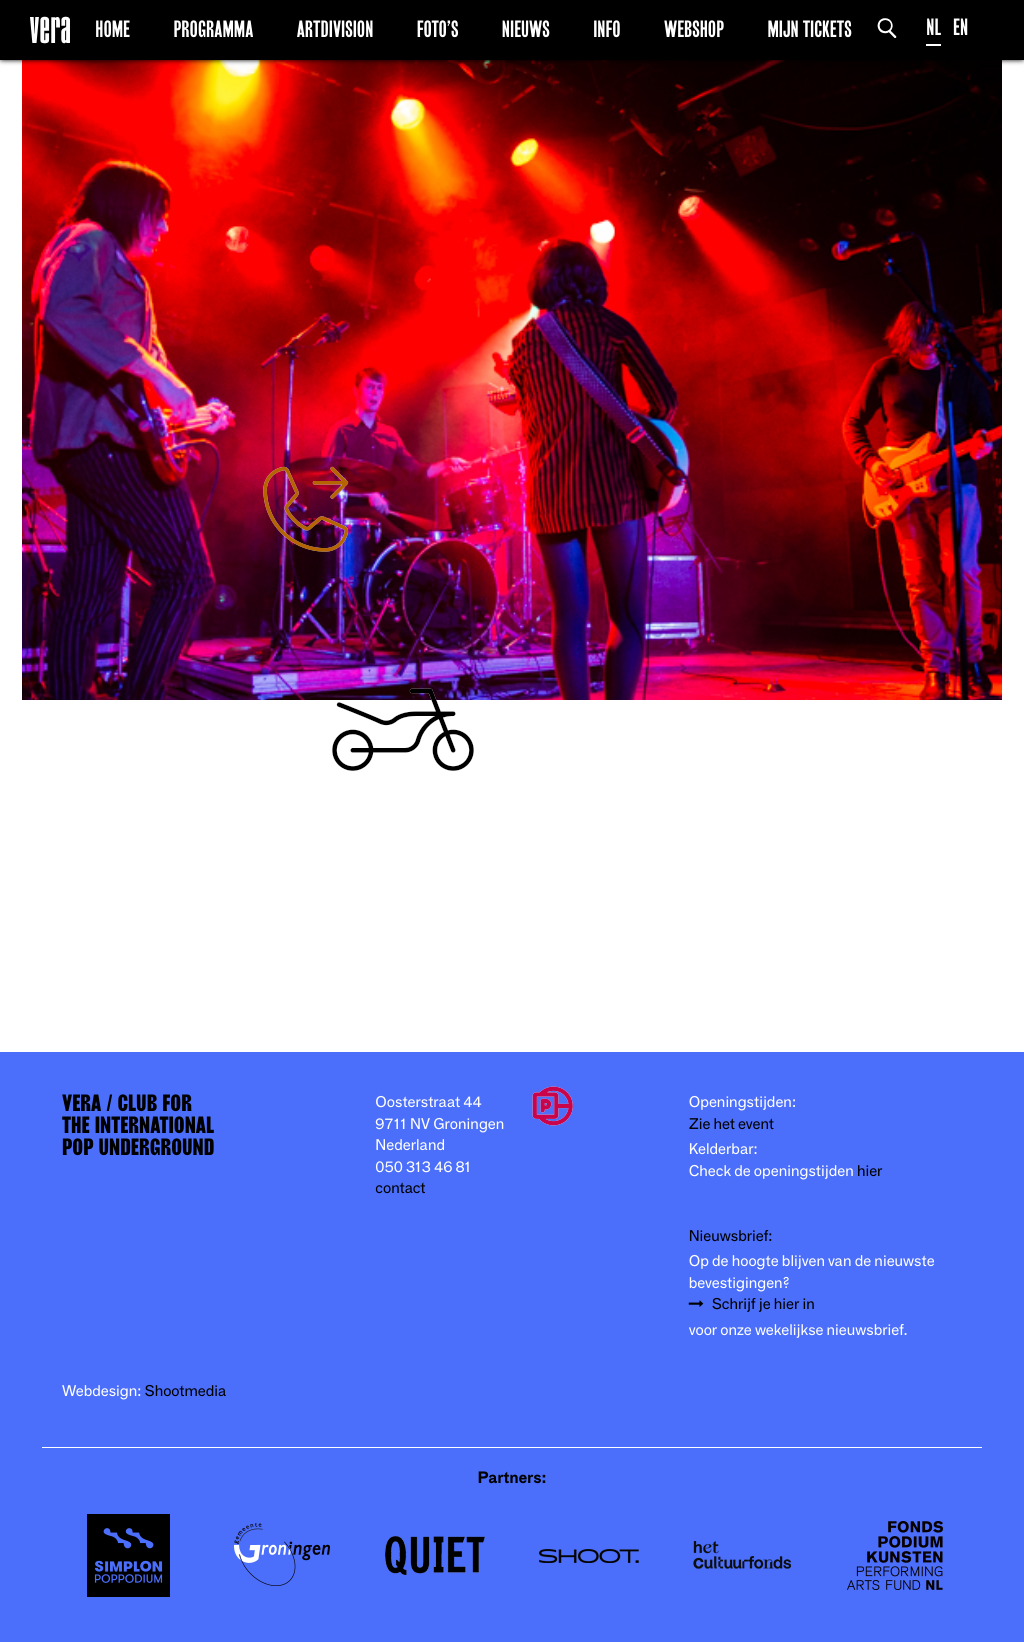 Image resolution: width=1024 pixels, height=1642 pixels. Describe the element at coordinates (403, 732) in the screenshot. I see `select motorcycle as vehicle type` at that location.